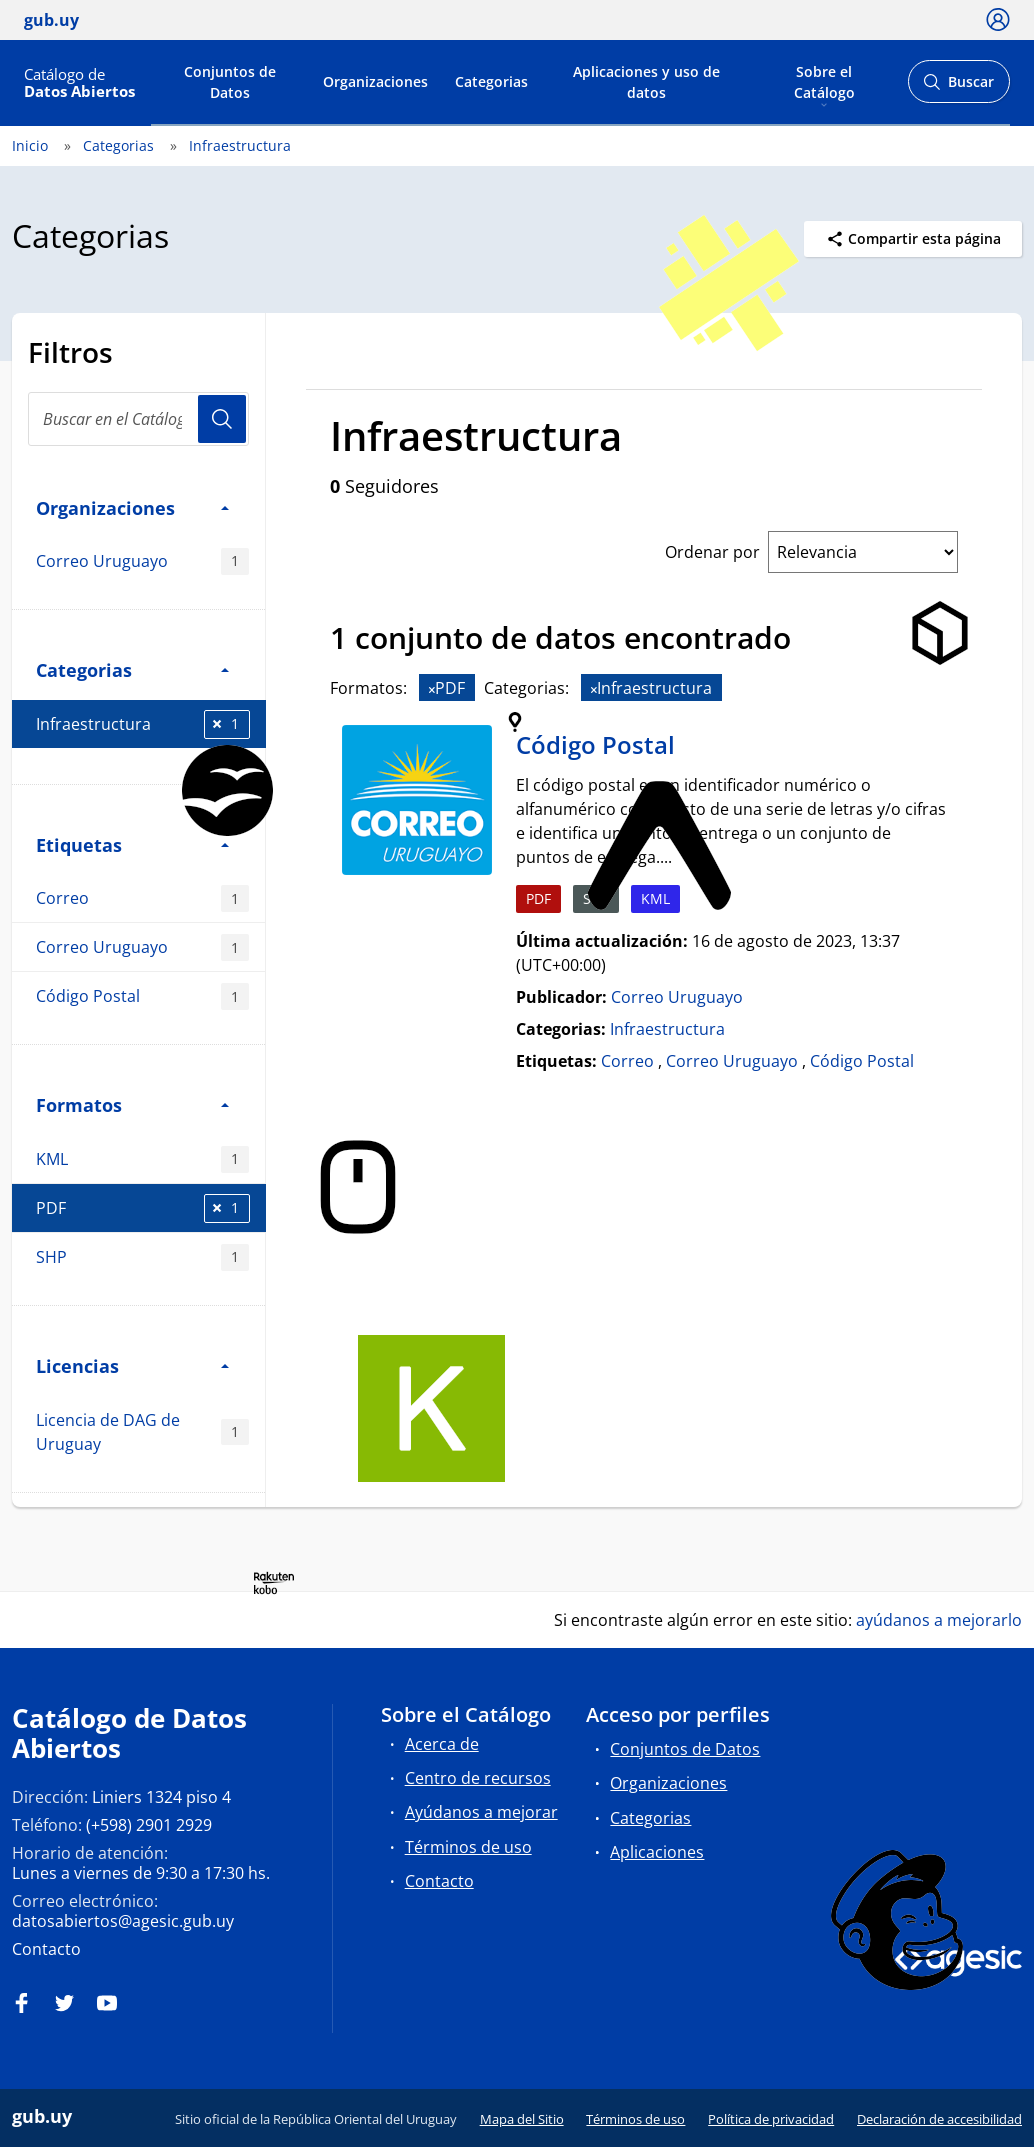 This screenshot has width=1034, height=2147. What do you see at coordinates (659, 845) in the screenshot?
I see `expo development platform logo` at bounding box center [659, 845].